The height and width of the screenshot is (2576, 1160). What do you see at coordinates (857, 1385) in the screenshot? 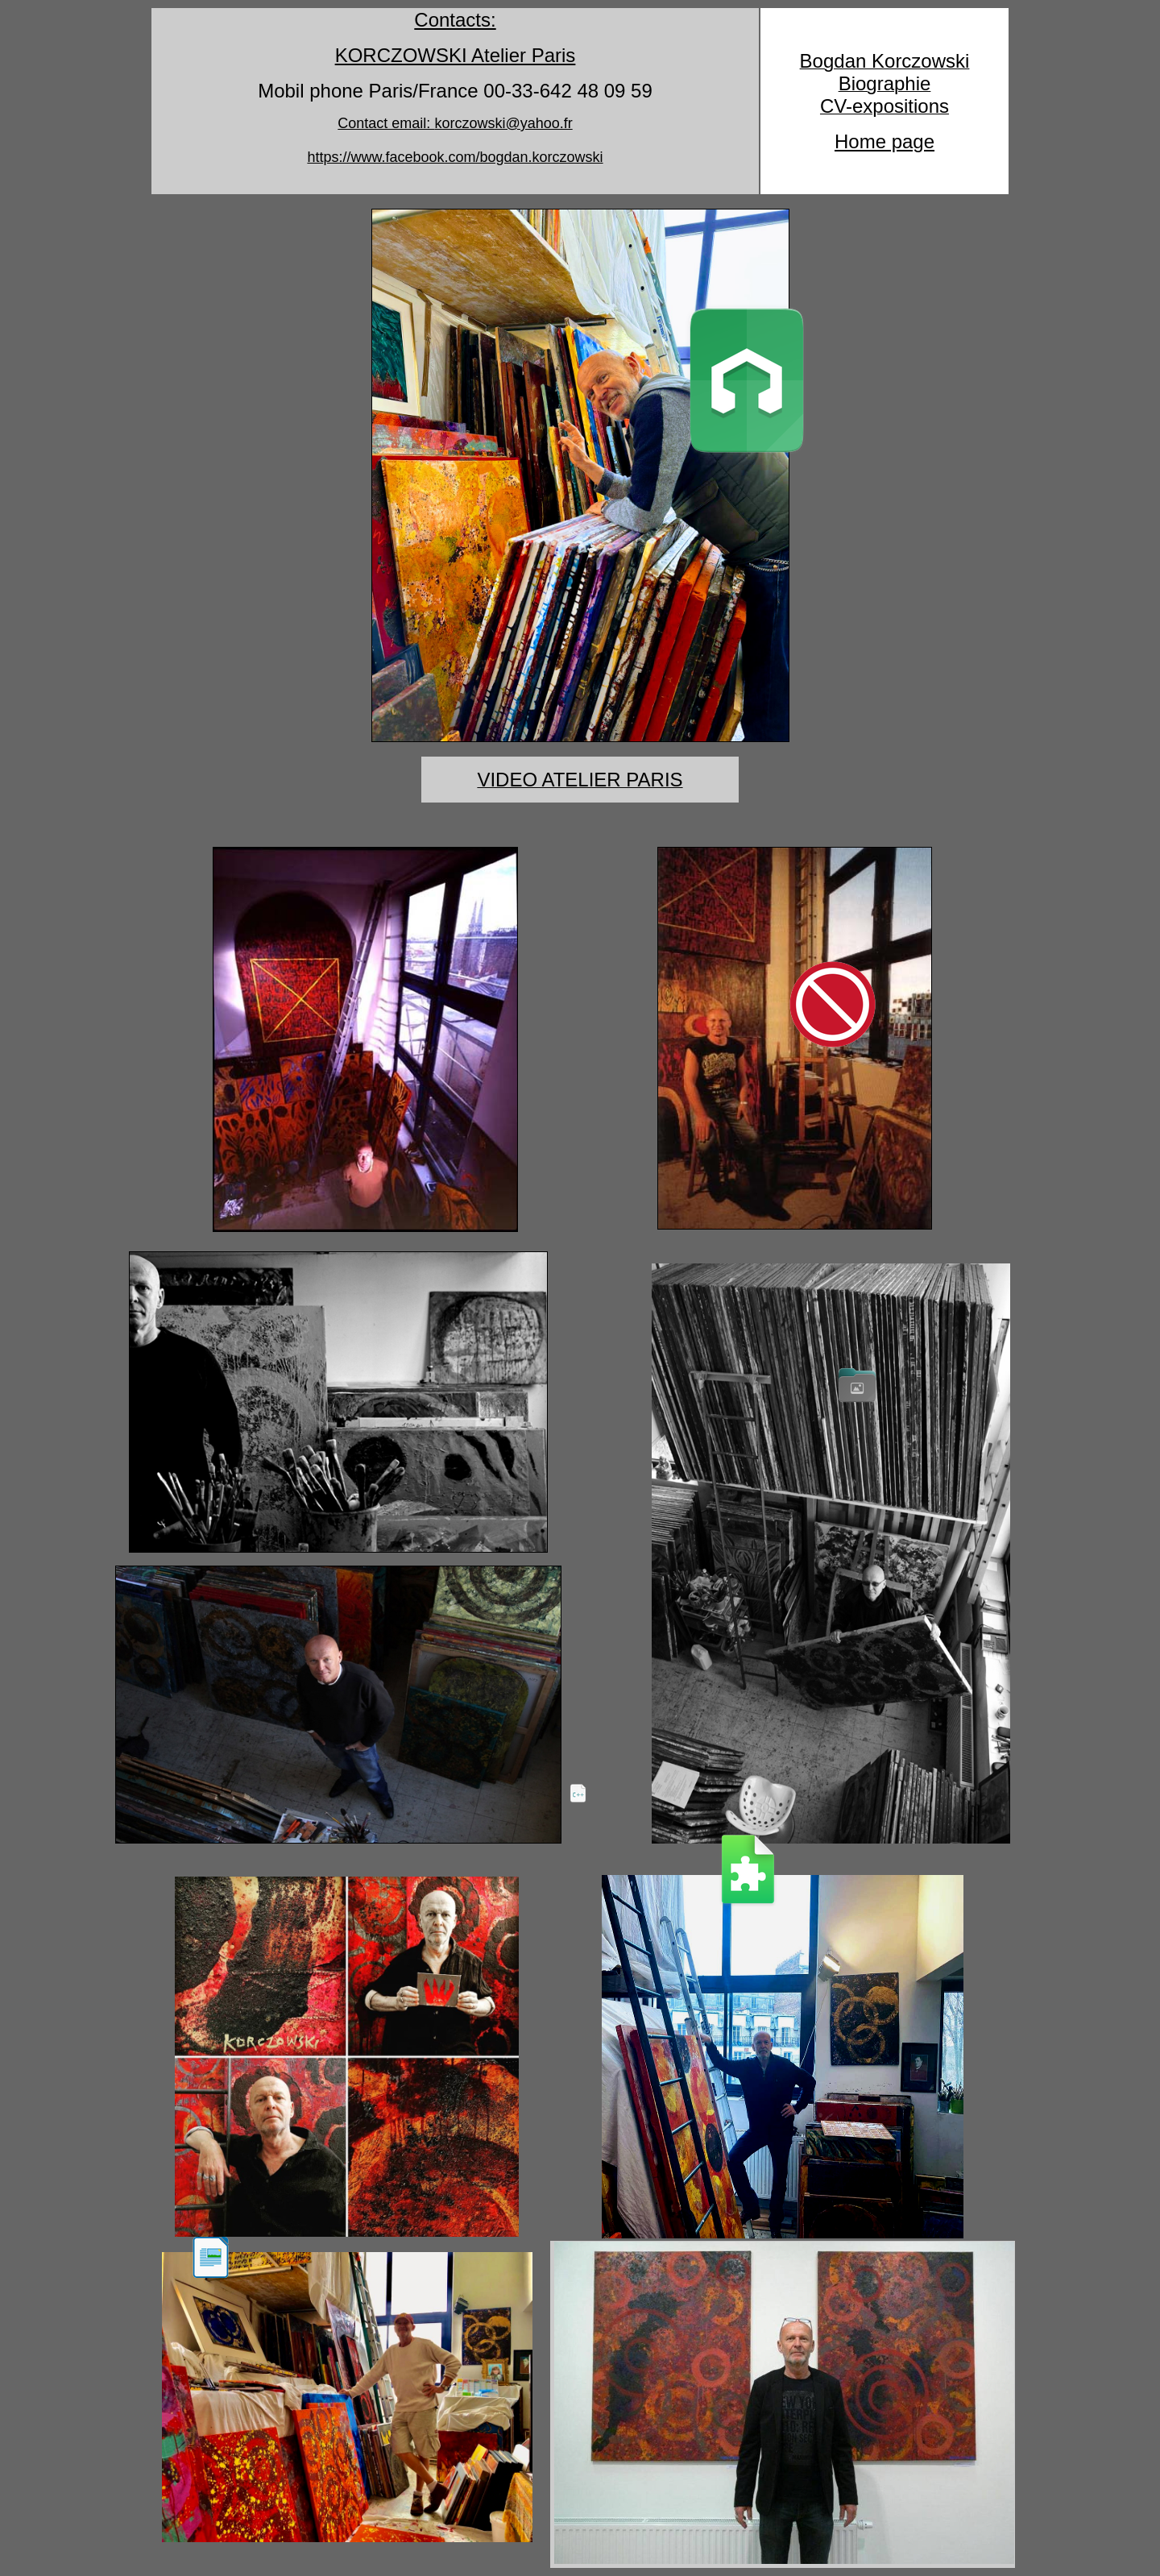
I see `open your pictures folder` at bounding box center [857, 1385].